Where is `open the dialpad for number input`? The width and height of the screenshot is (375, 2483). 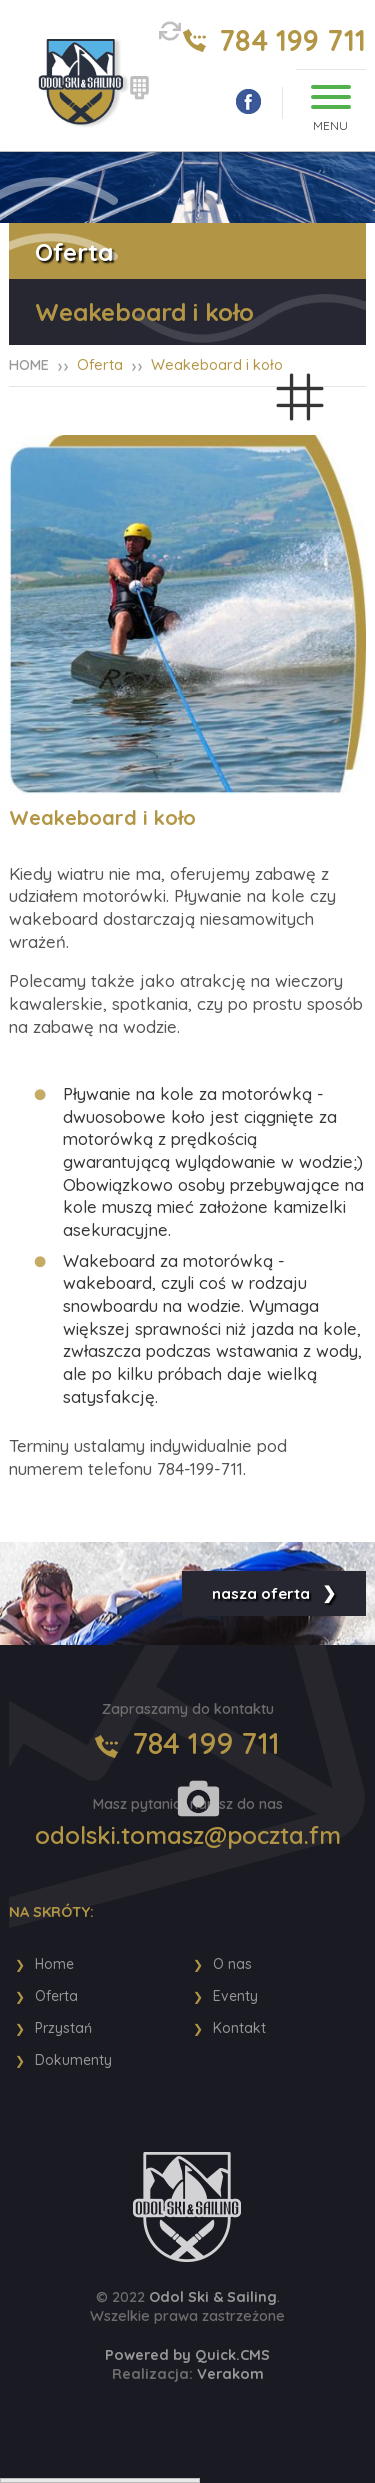 open the dialpad for number input is located at coordinates (139, 88).